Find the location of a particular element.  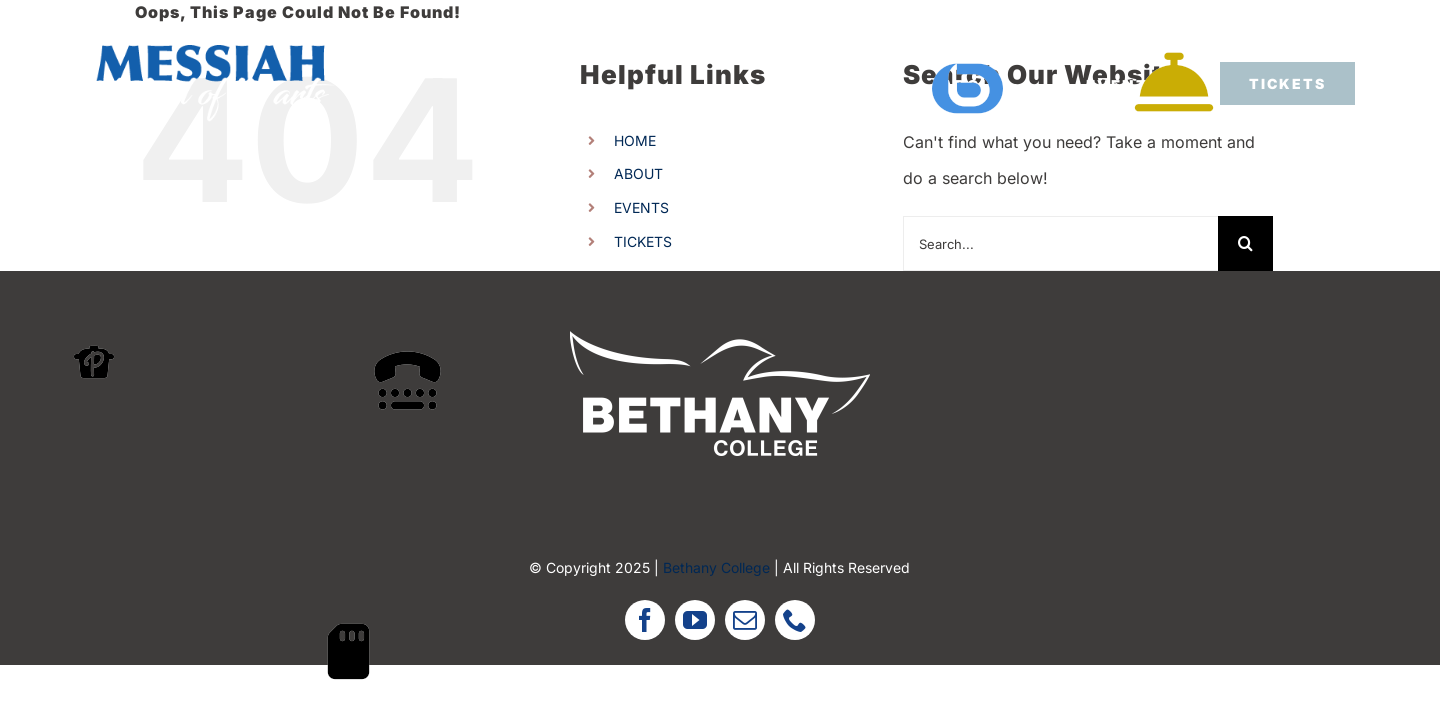

access external storage is located at coordinates (348, 651).